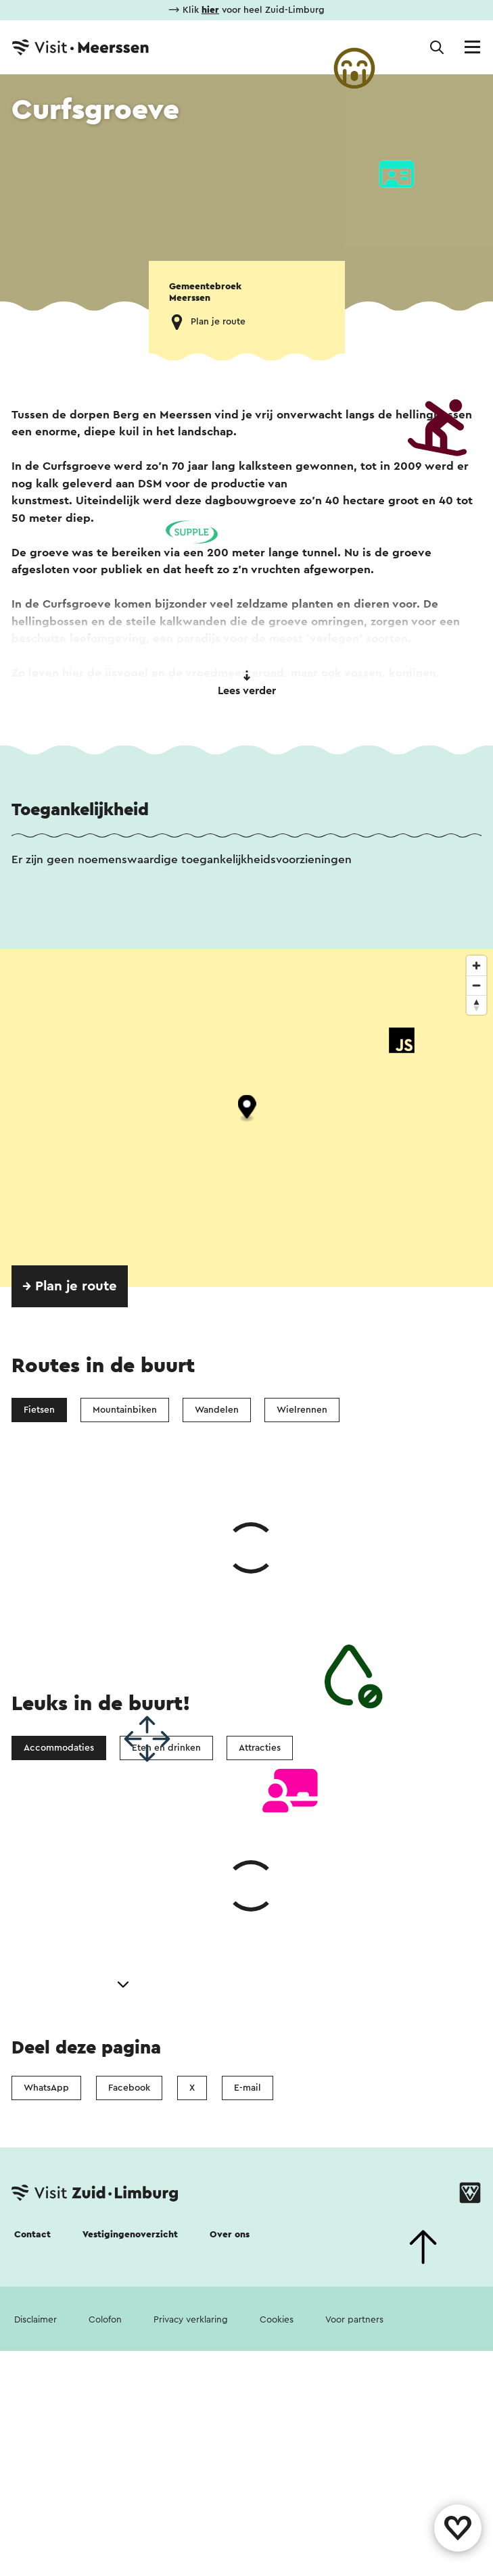 This screenshot has height=2576, width=493. Describe the element at coordinates (440, 427) in the screenshot. I see `snowboarding activity or winter sports category` at that location.